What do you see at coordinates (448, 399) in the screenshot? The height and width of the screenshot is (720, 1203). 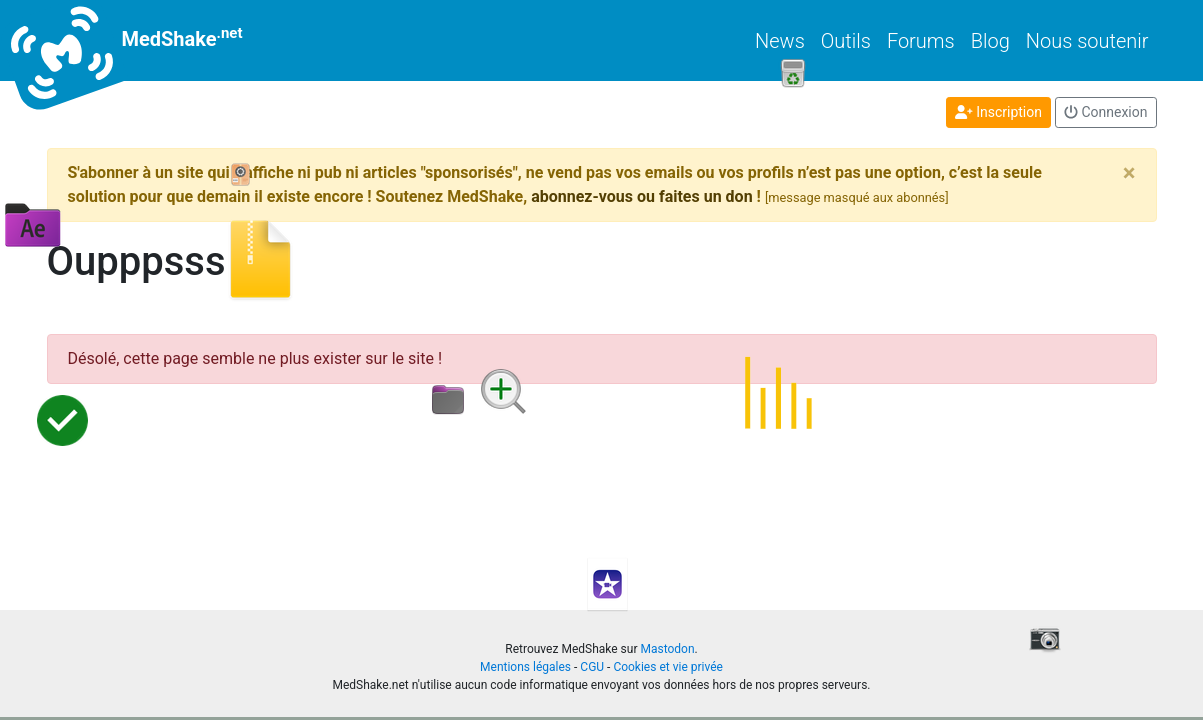 I see `open a folder or directory` at bounding box center [448, 399].